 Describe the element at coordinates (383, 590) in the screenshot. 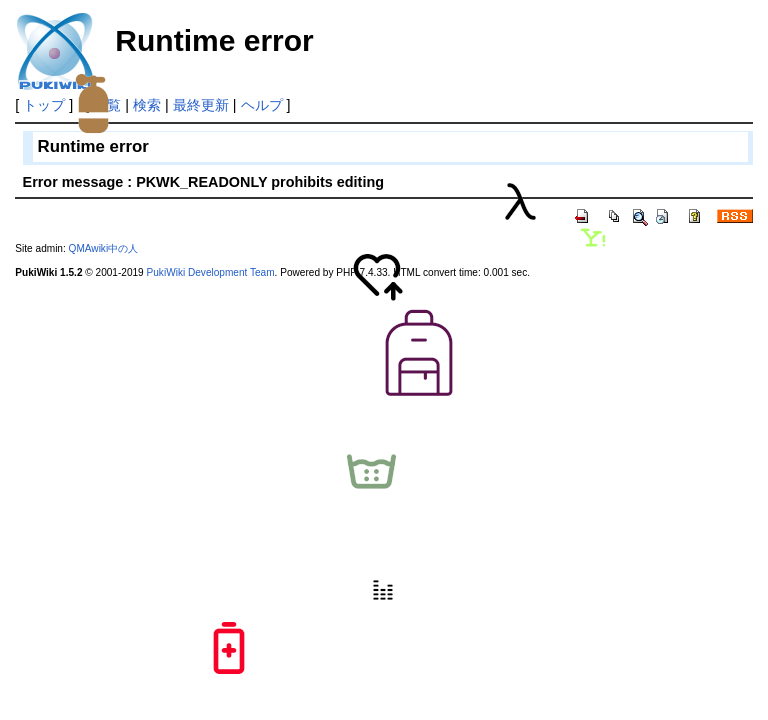

I see `view column chart or bar graph data` at that location.